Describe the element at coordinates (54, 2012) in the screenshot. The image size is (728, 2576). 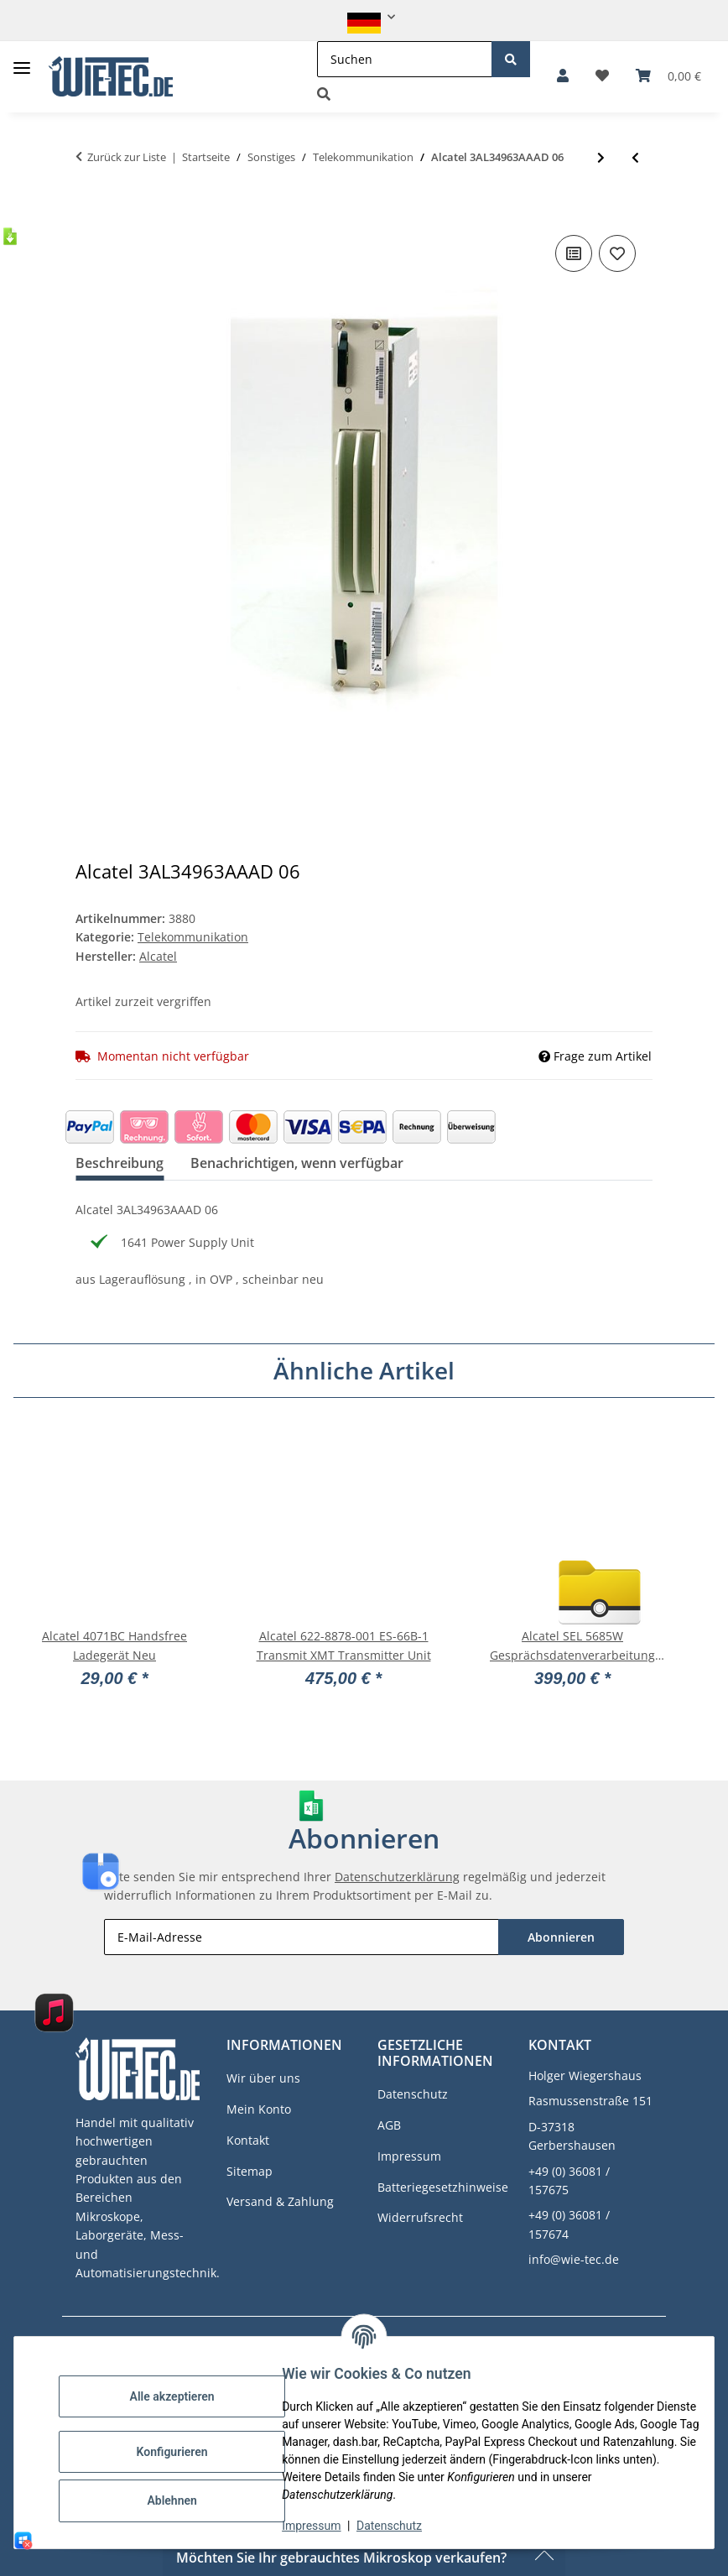
I see `open the Apple Music app` at that location.